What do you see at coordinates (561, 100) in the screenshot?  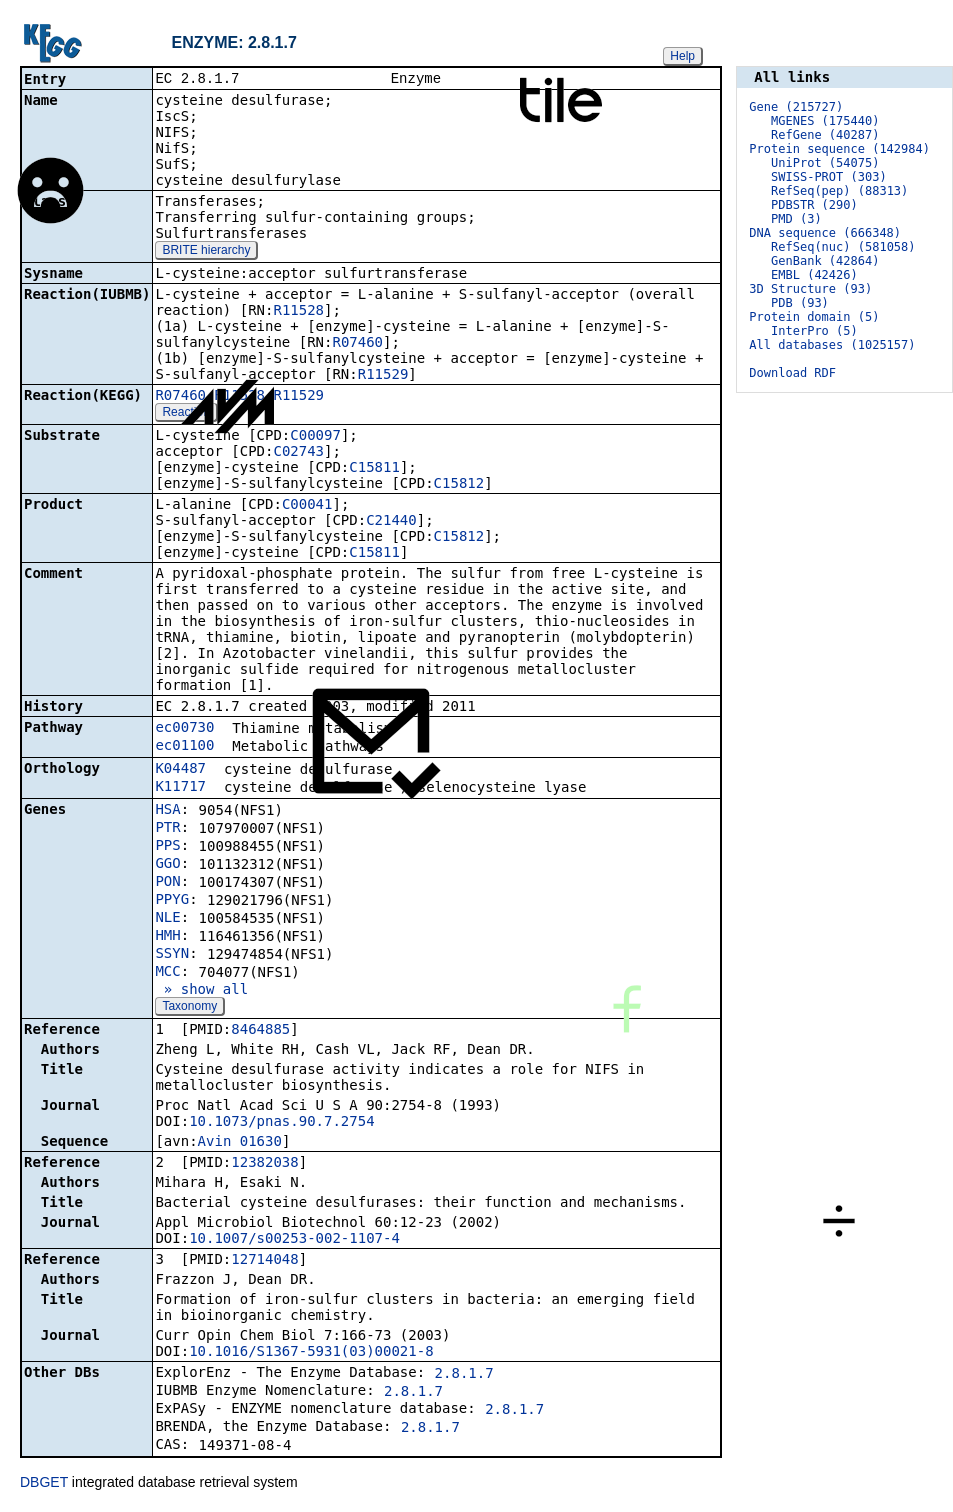 I see `open the Tile app to locate your items` at bounding box center [561, 100].